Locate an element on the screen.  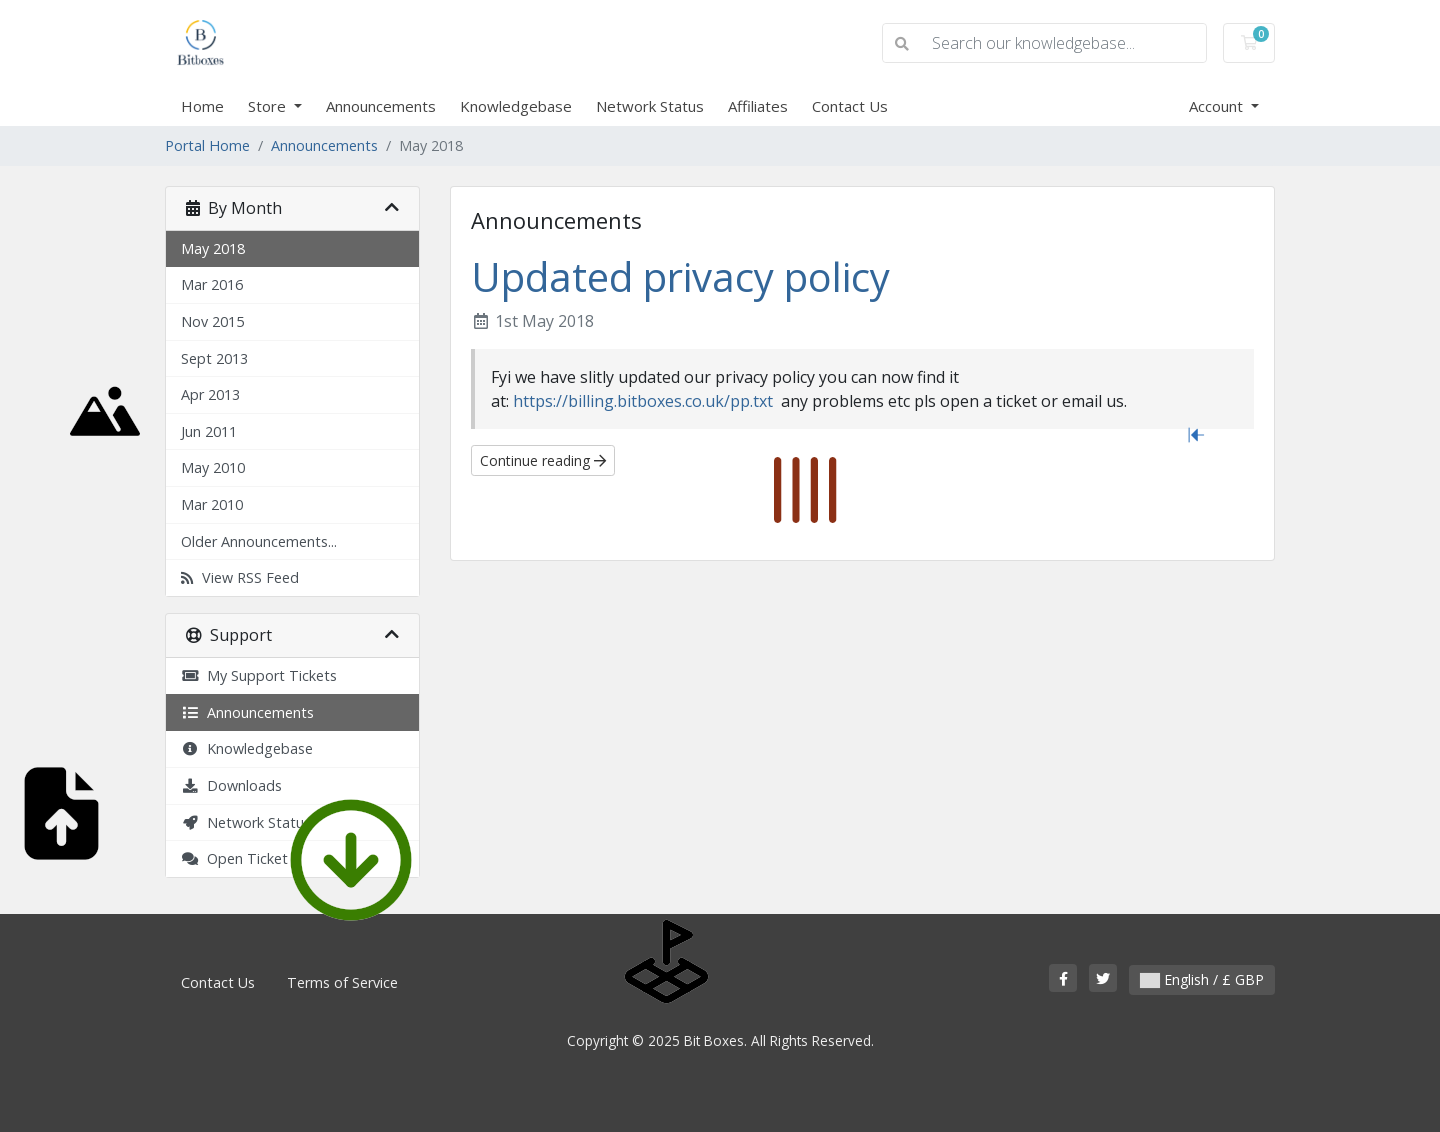
navigate to the beginning or first item is located at coordinates (1196, 435).